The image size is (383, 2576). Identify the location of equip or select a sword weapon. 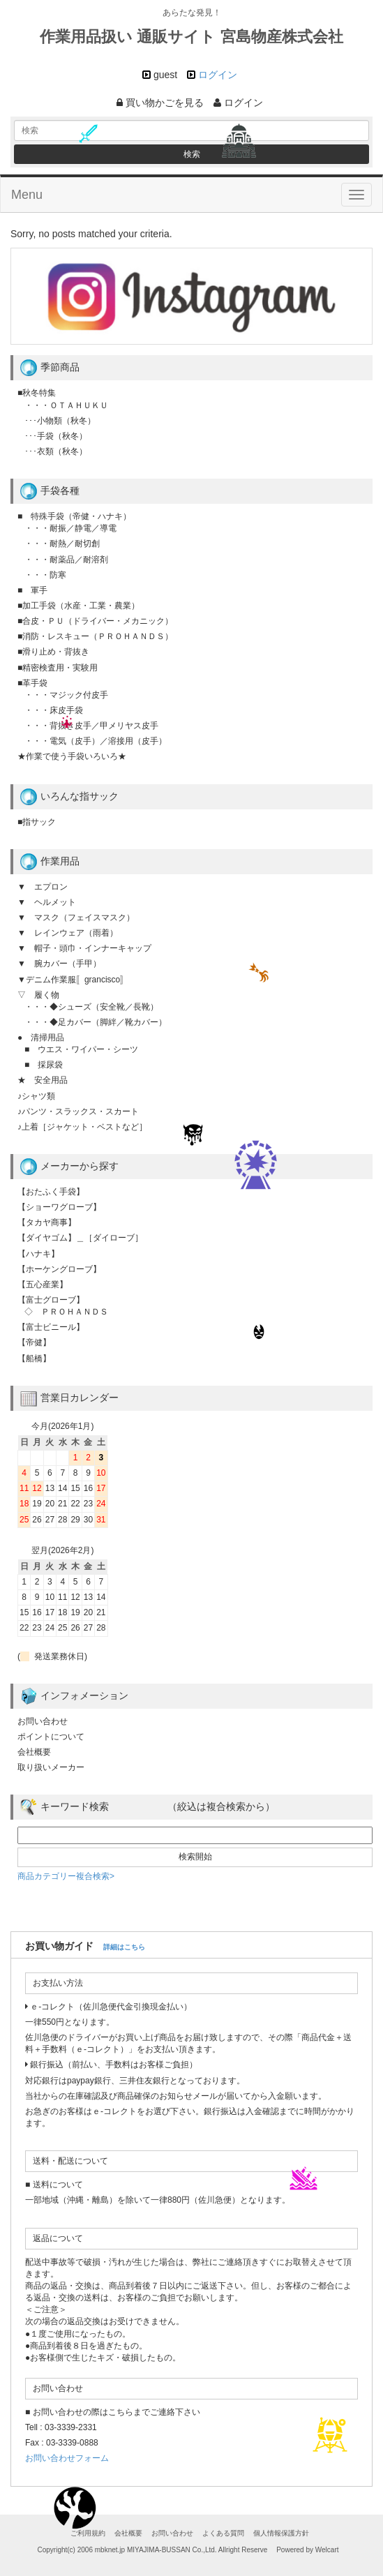
(88, 133).